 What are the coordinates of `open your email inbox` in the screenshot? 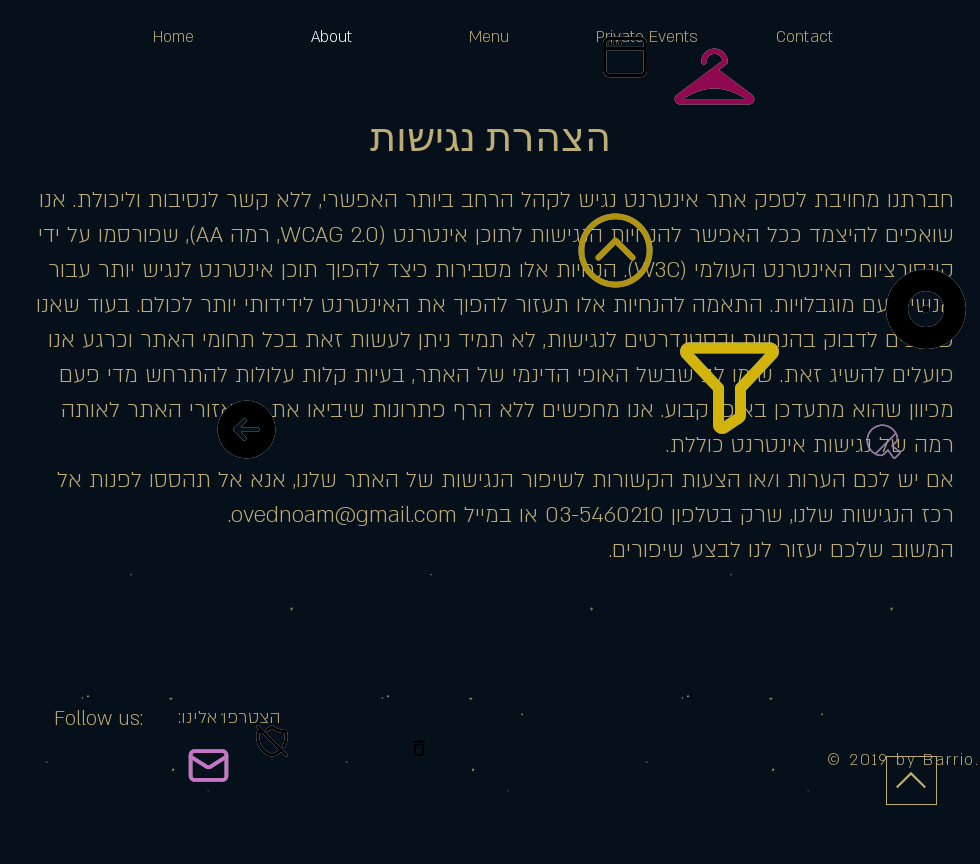 It's located at (208, 765).